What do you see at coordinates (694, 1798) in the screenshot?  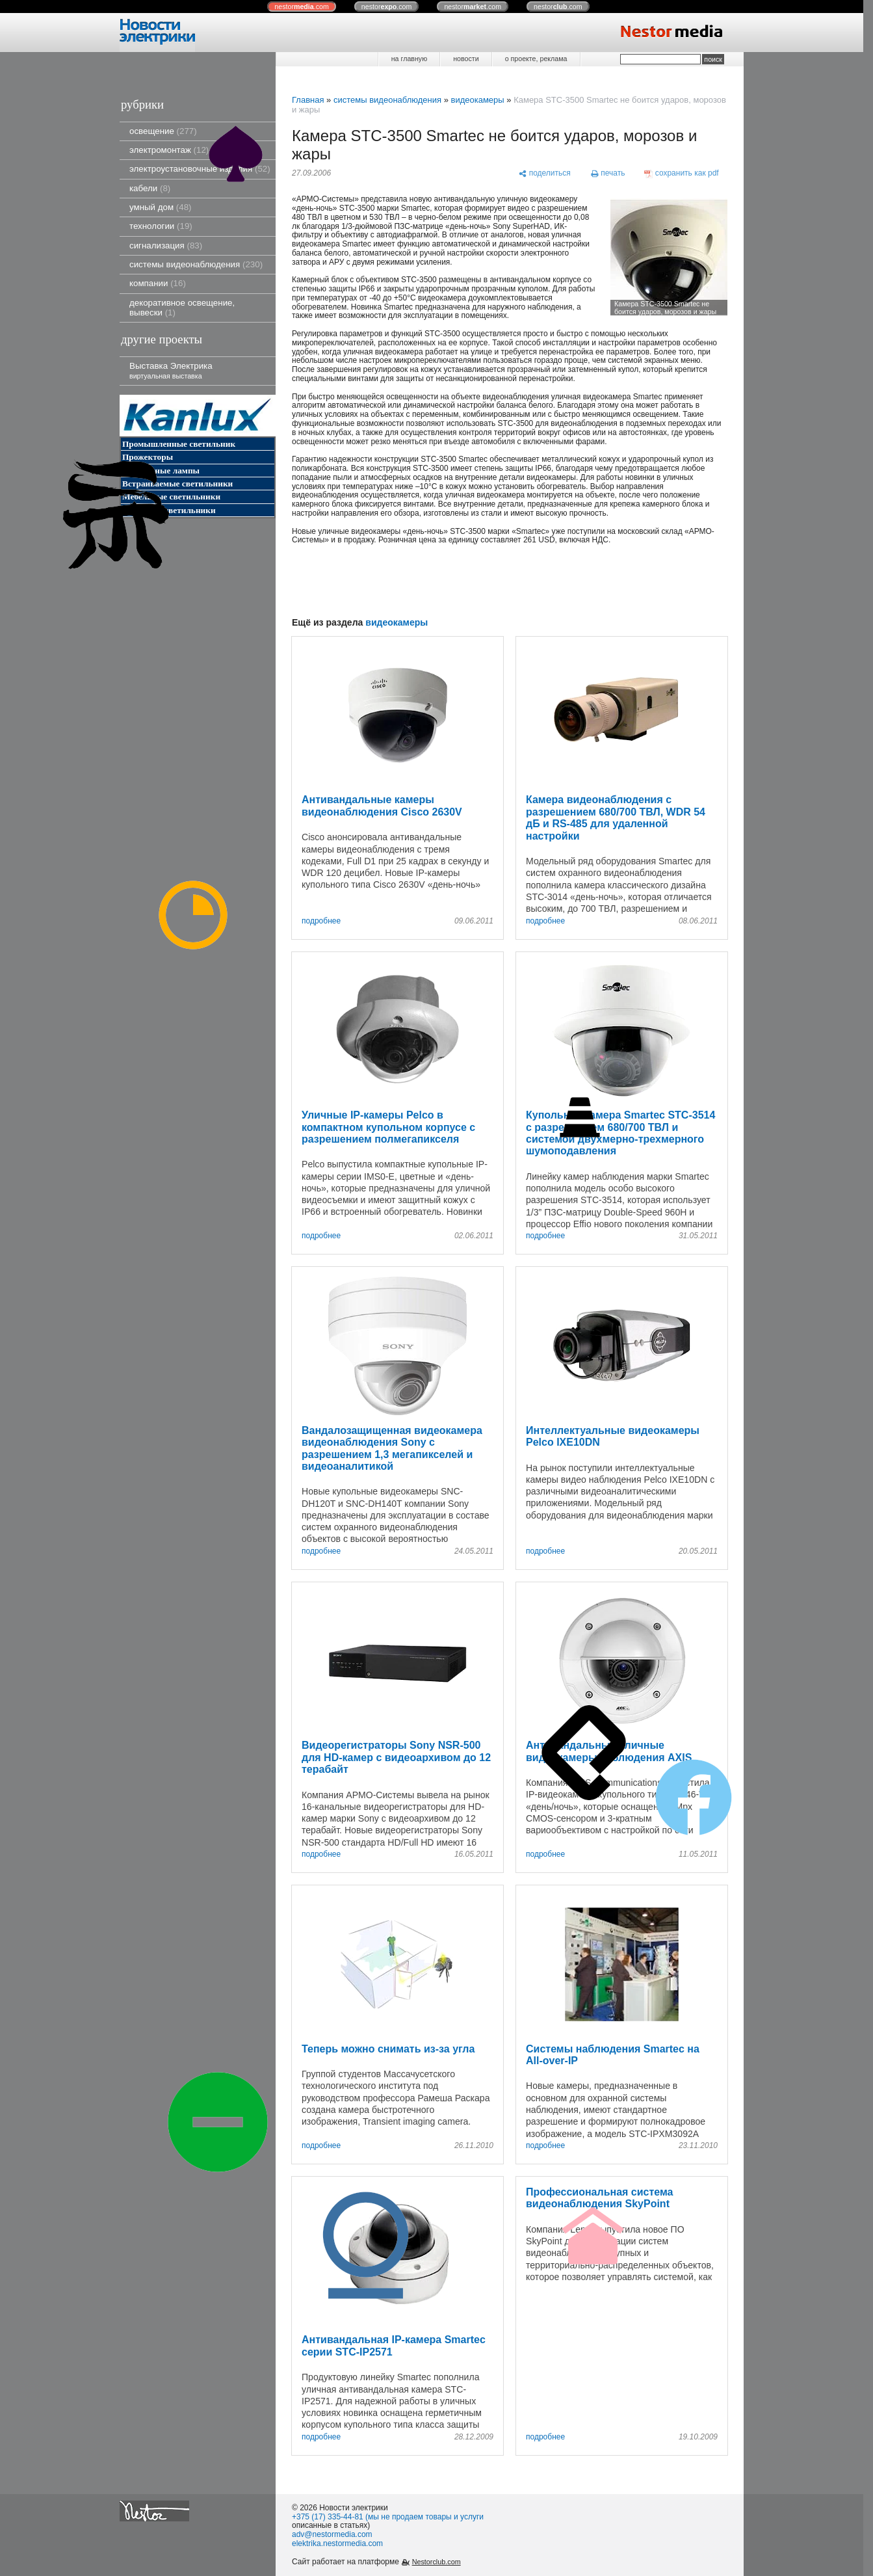 I see `open facebook` at bounding box center [694, 1798].